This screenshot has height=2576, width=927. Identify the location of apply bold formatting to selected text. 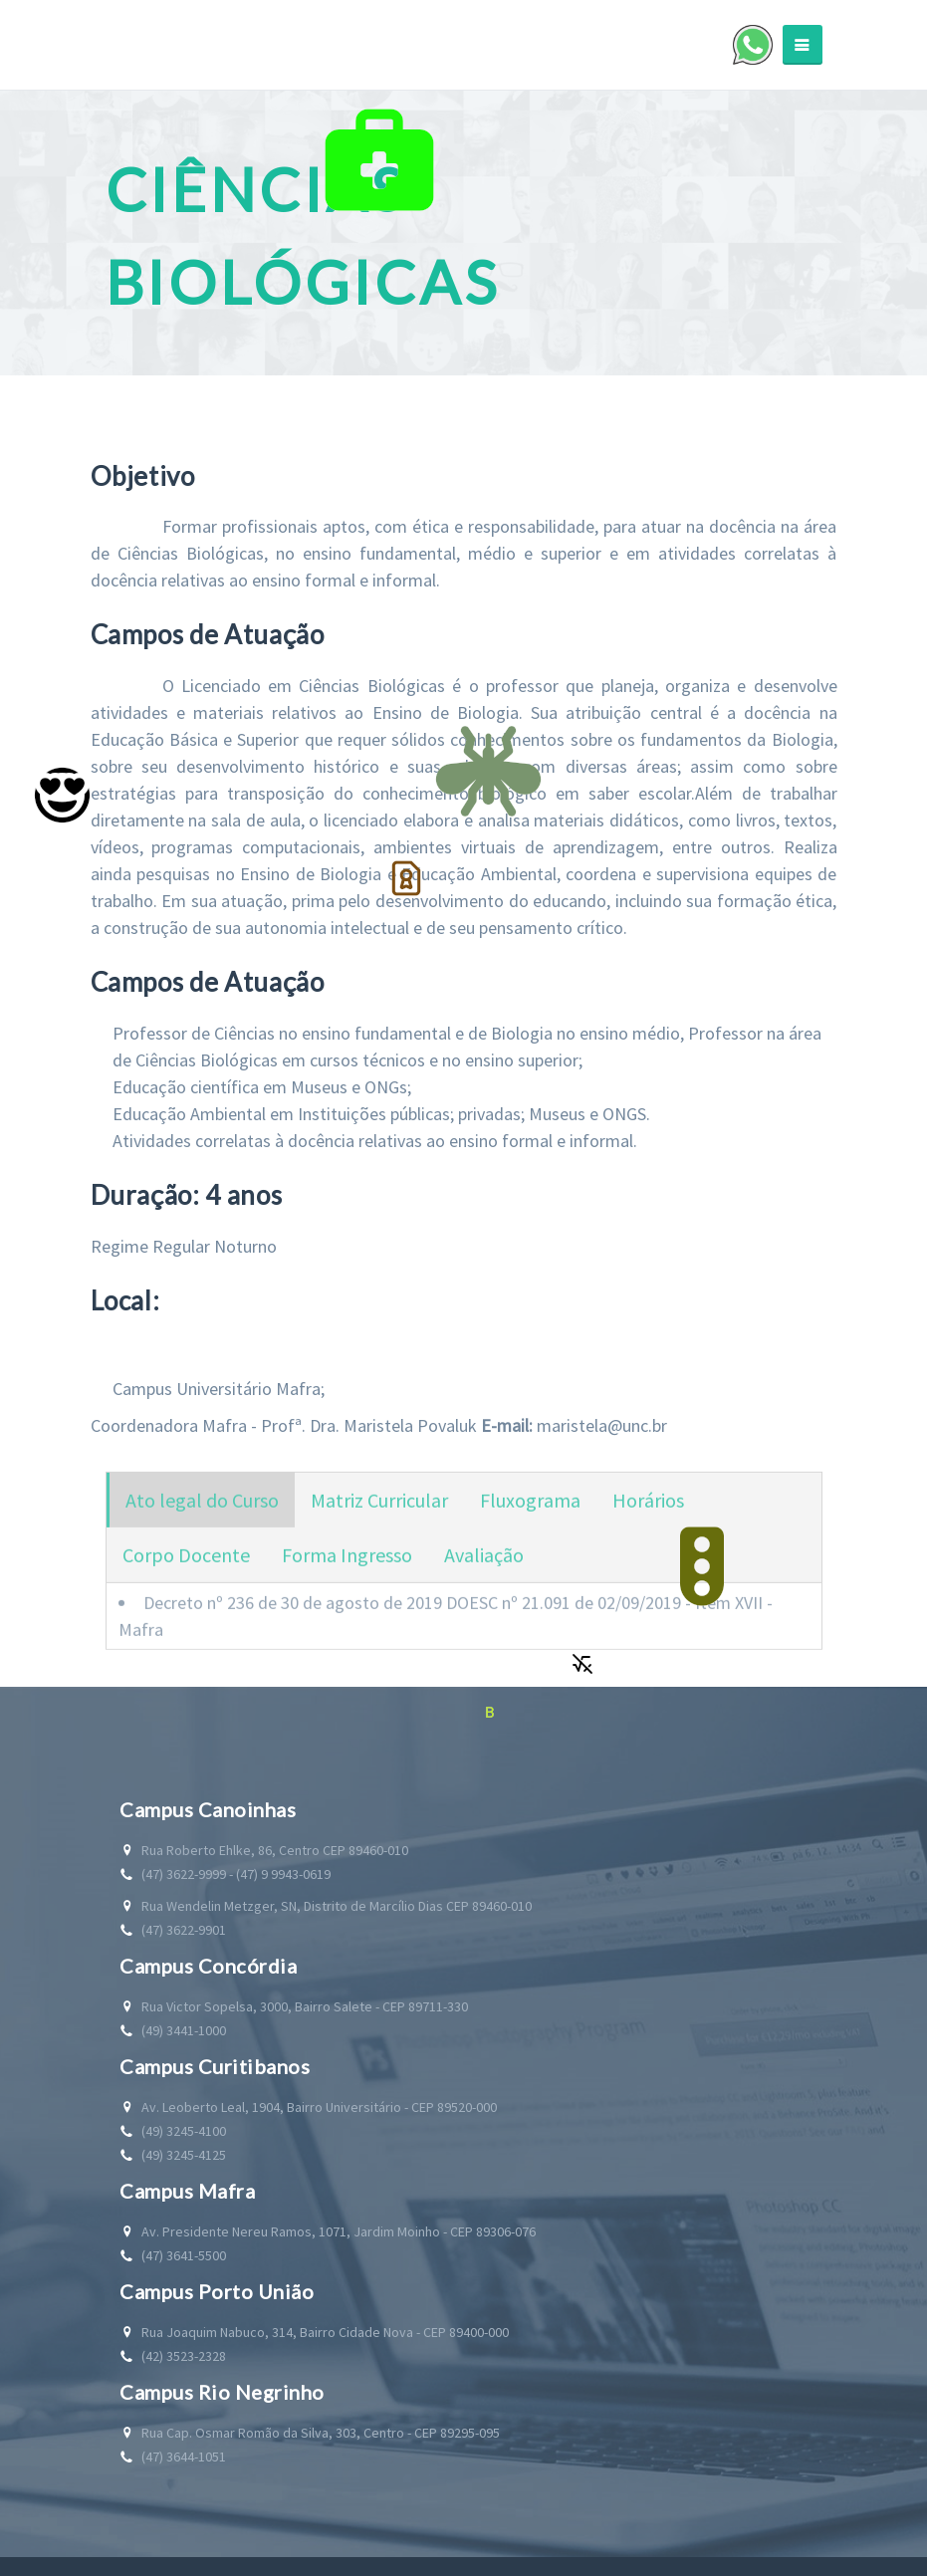
(489, 1712).